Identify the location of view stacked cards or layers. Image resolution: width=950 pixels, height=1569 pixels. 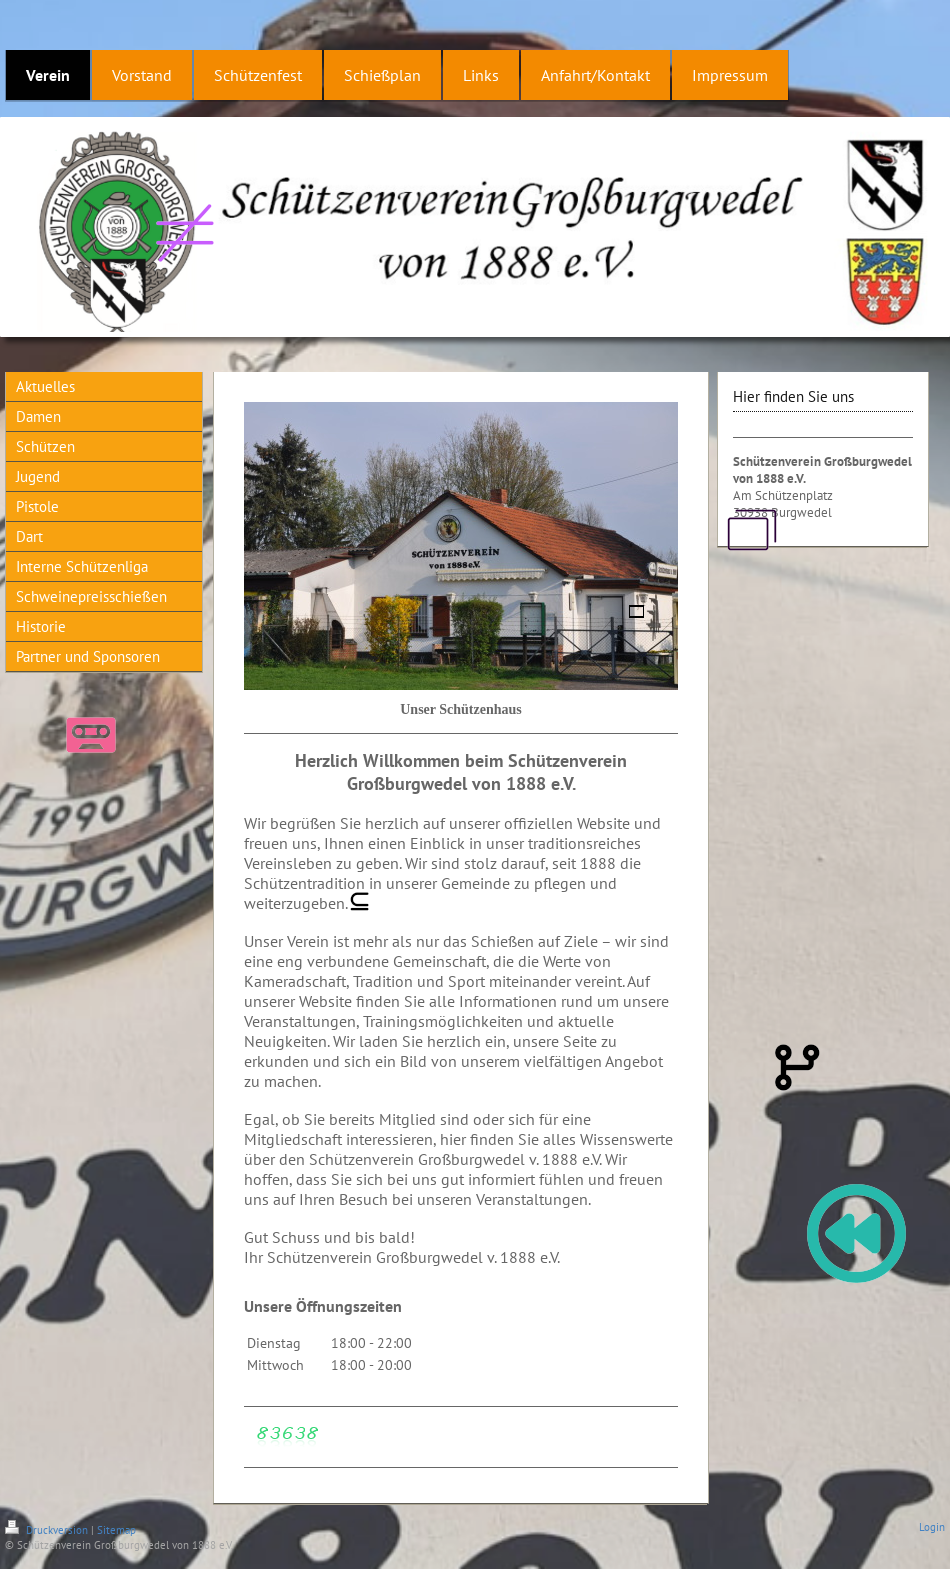
(752, 530).